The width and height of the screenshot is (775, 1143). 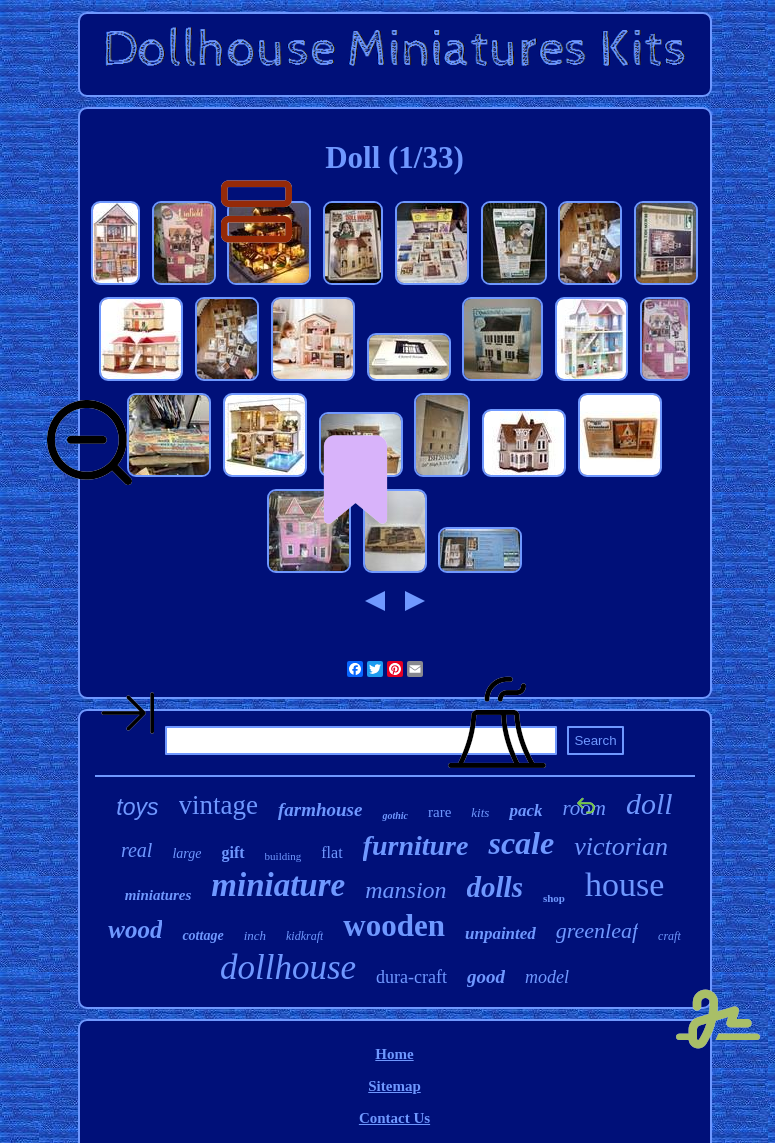 I want to click on indicates a saved or bookmarked item, so click(x=355, y=479).